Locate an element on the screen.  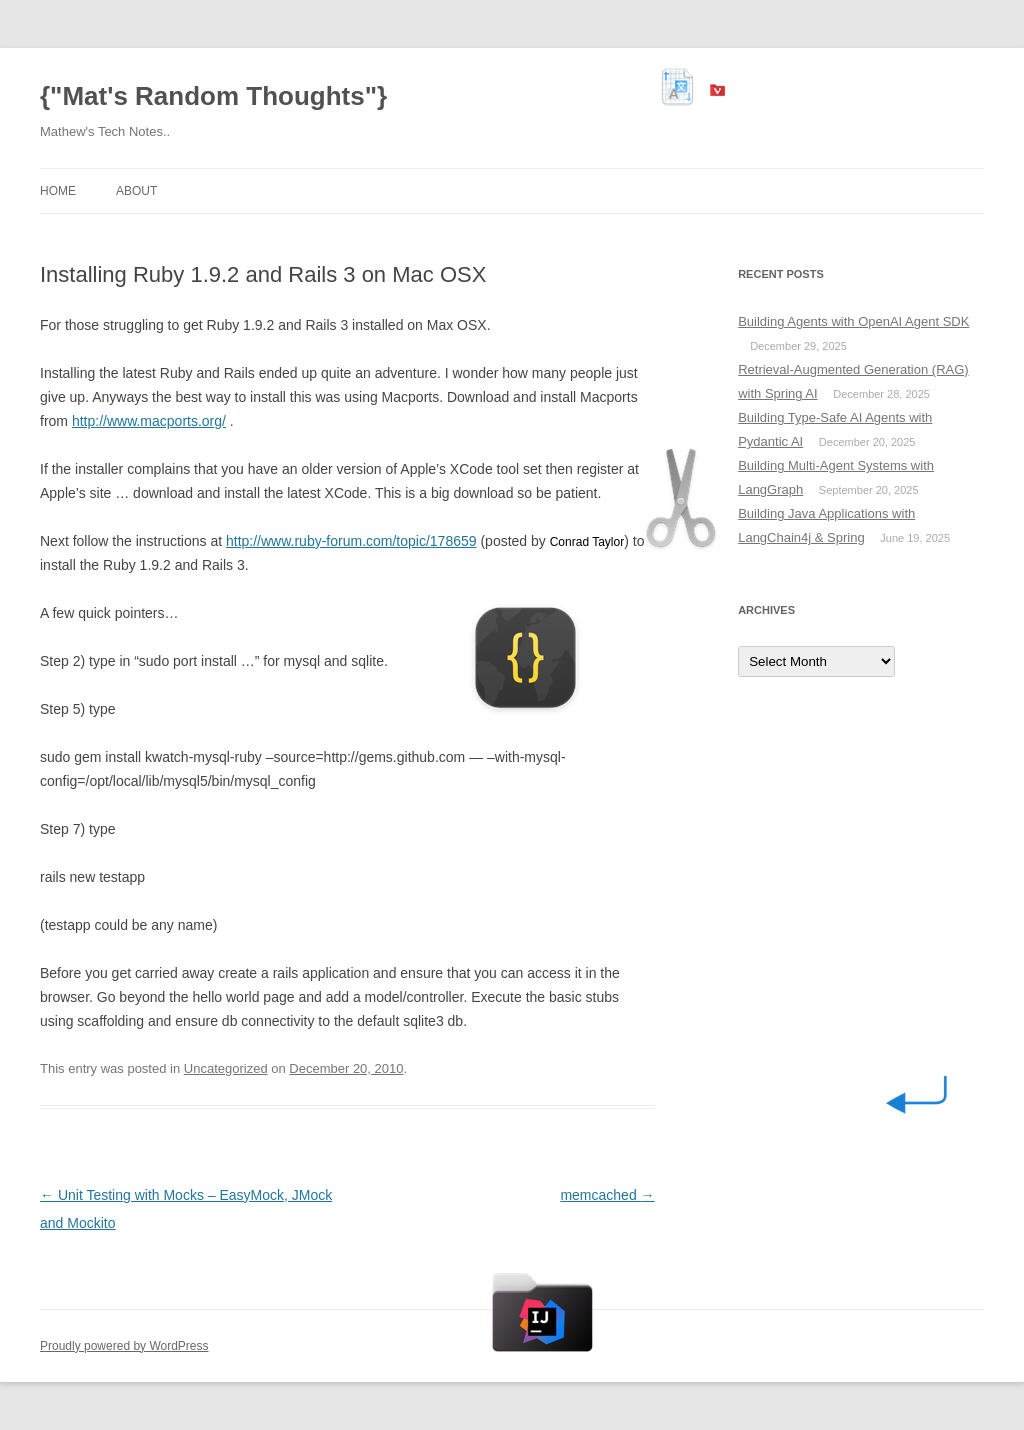
reply to the sender of this email is located at coordinates (915, 1094).